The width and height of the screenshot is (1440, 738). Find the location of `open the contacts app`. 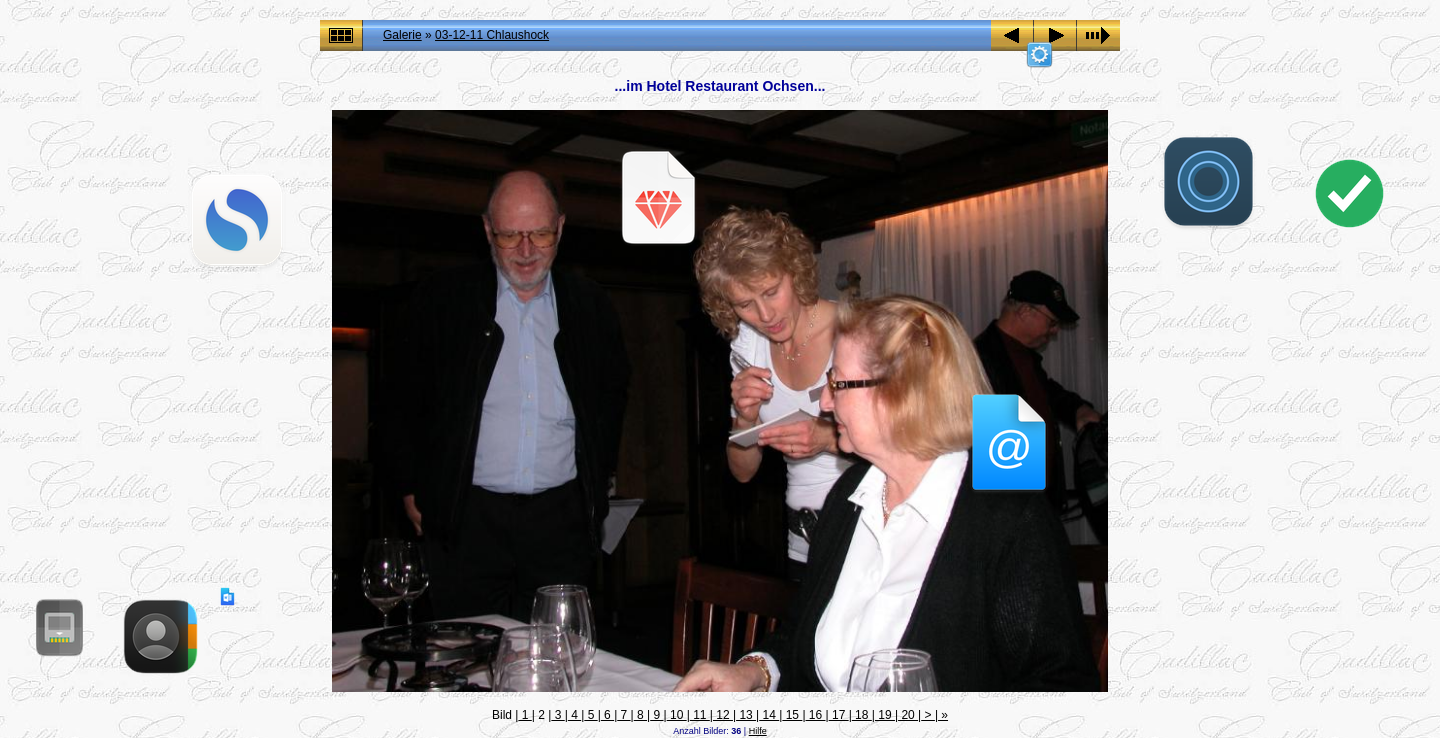

open the contacts app is located at coordinates (160, 636).